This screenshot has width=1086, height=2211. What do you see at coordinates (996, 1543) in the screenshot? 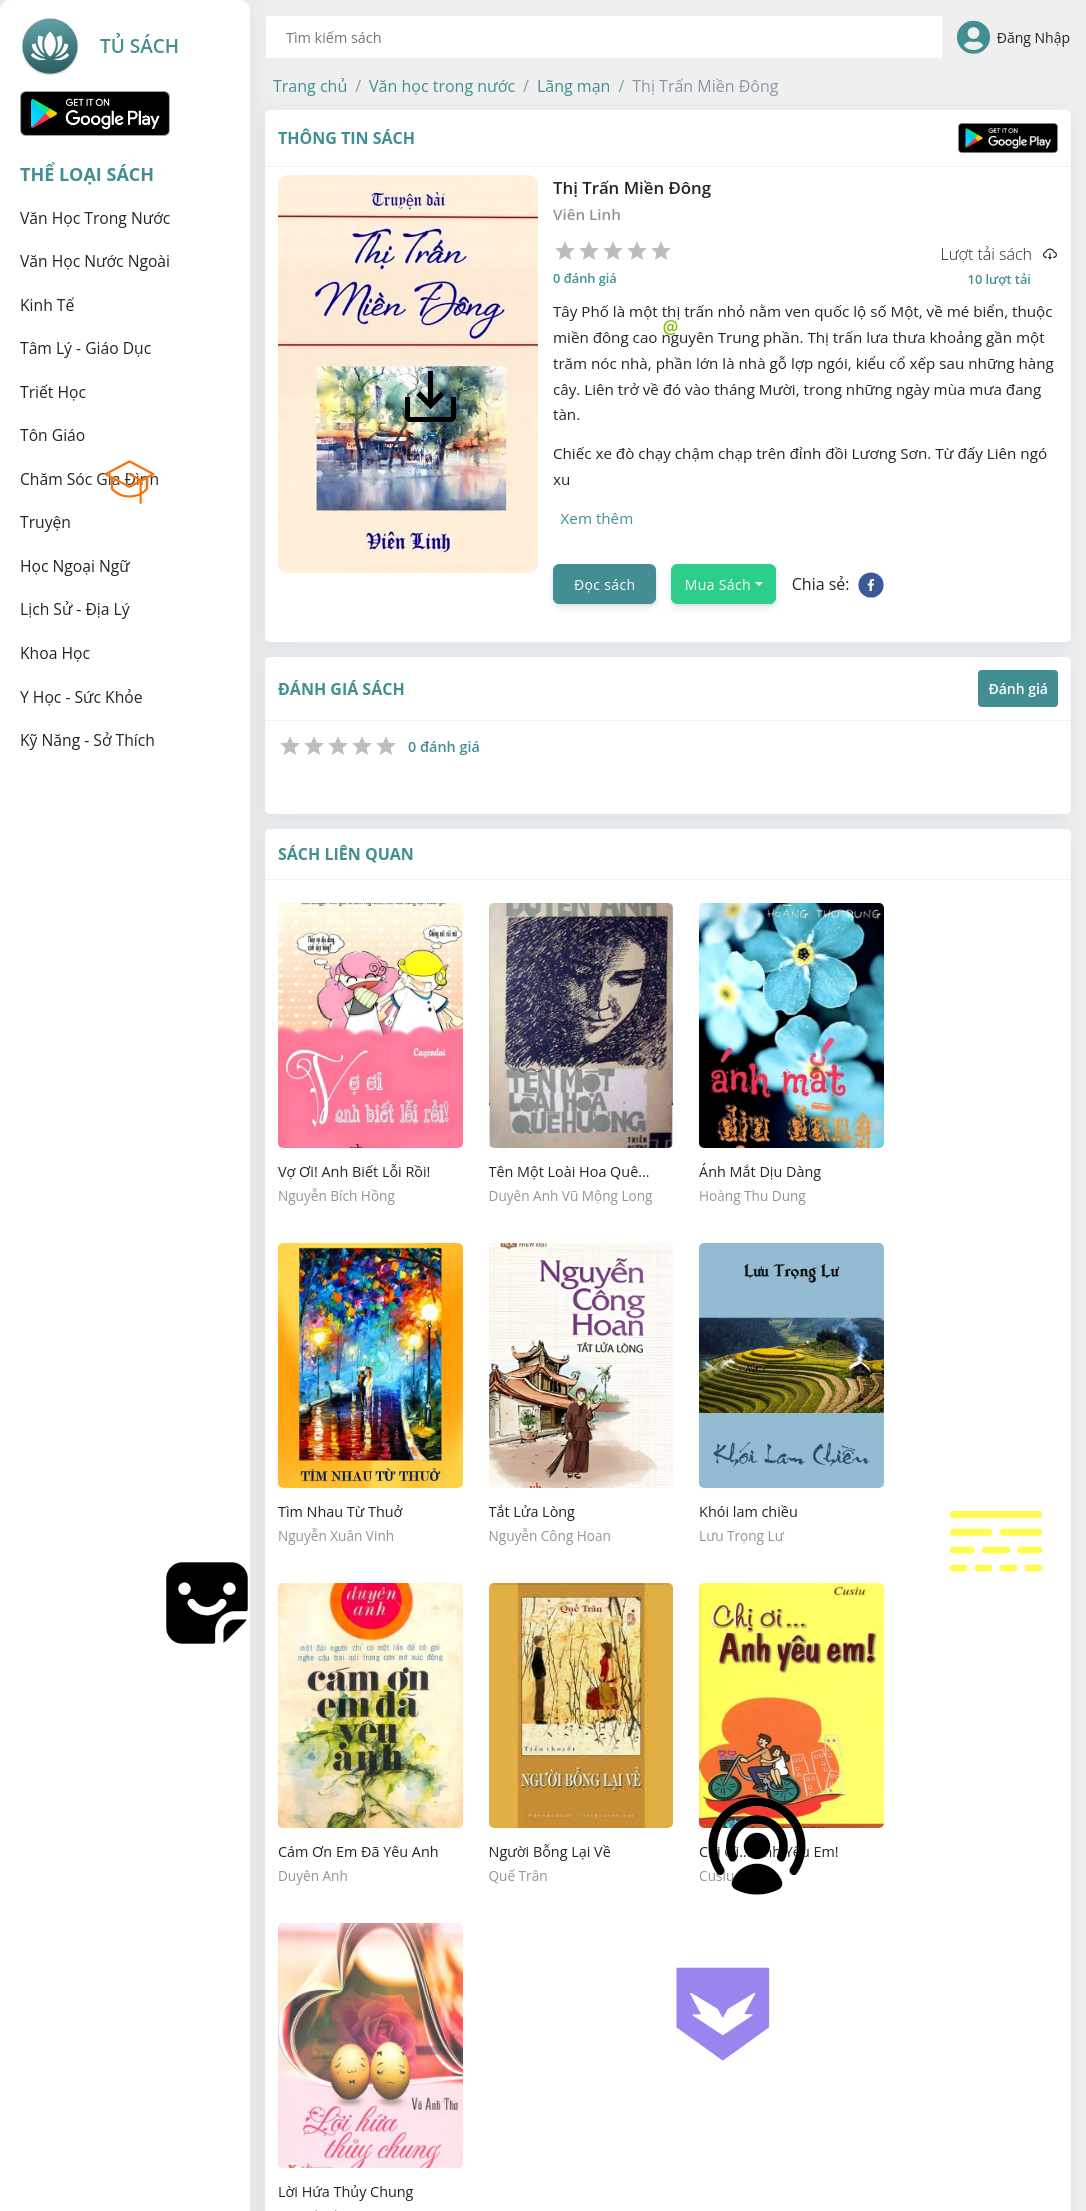
I see `apply a gradient effect to selected element` at bounding box center [996, 1543].